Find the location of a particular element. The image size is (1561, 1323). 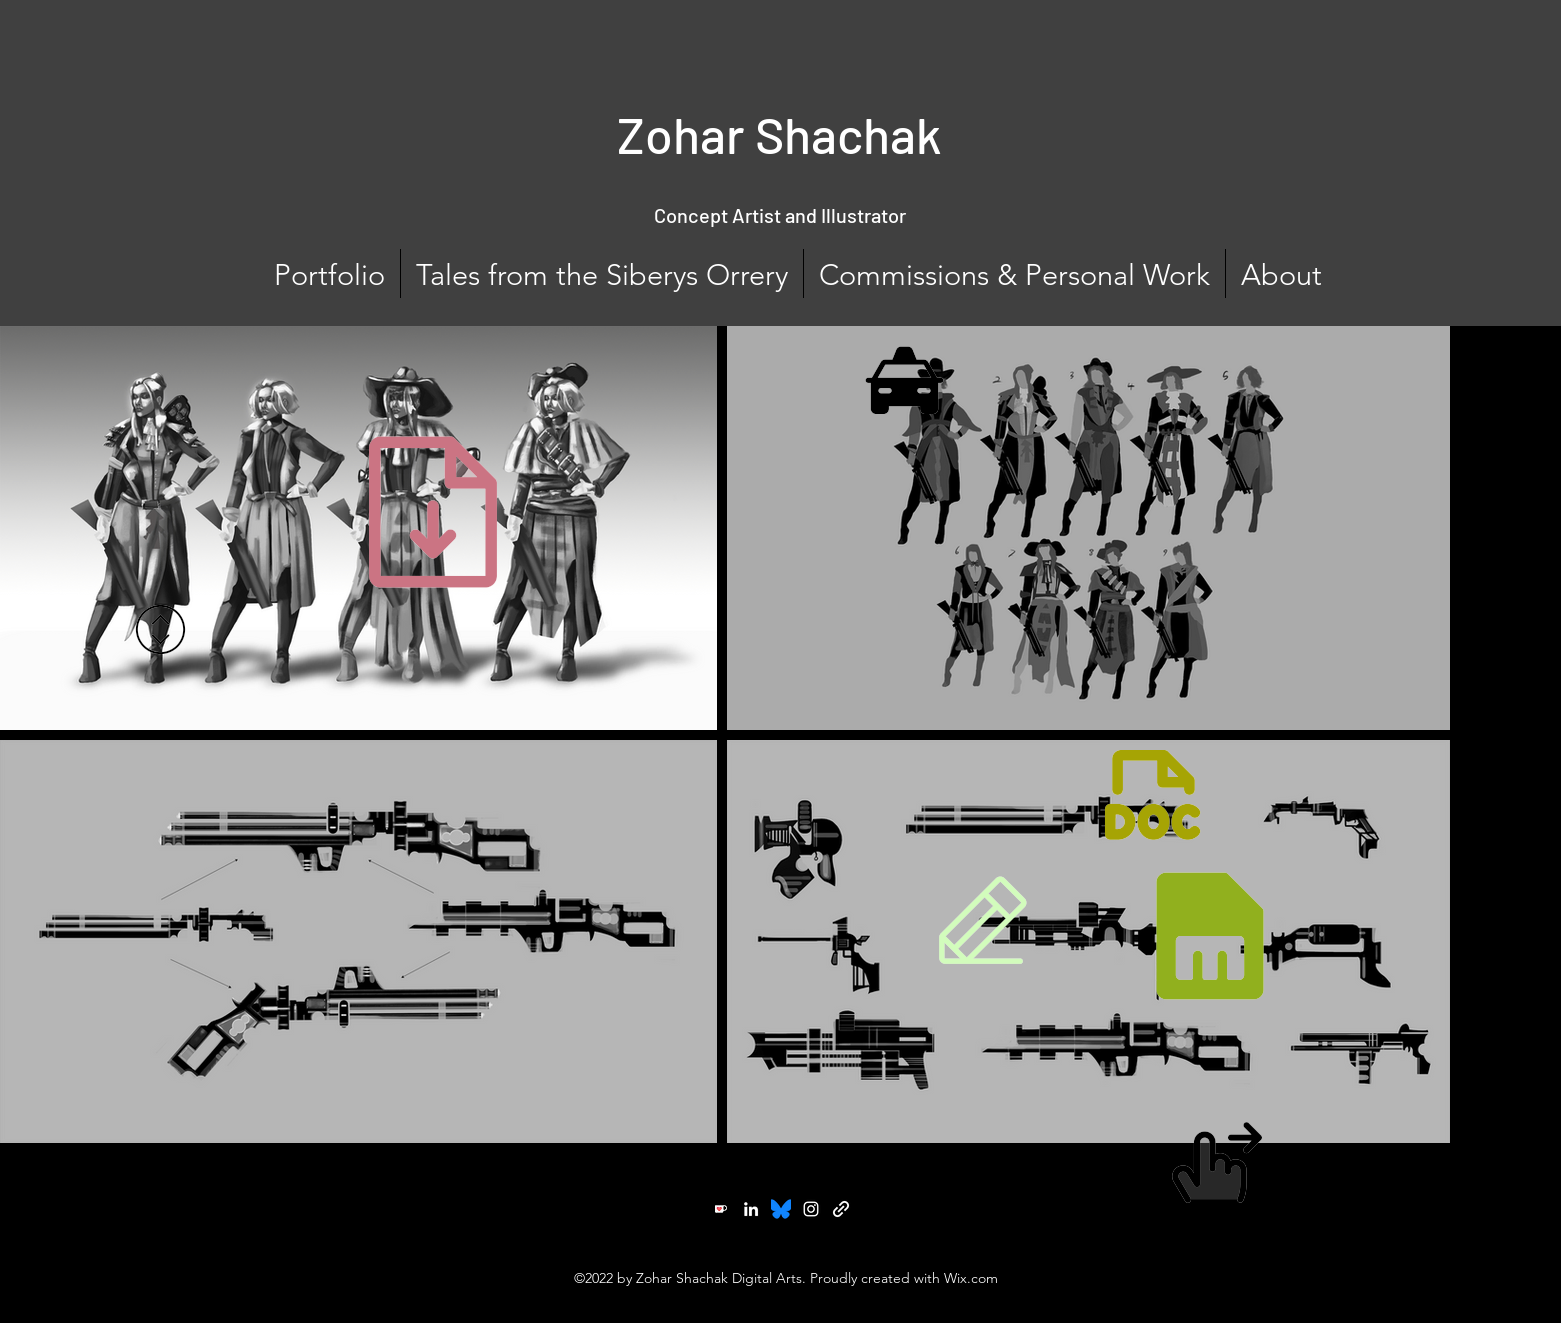

manage sim card settings is located at coordinates (1210, 936).